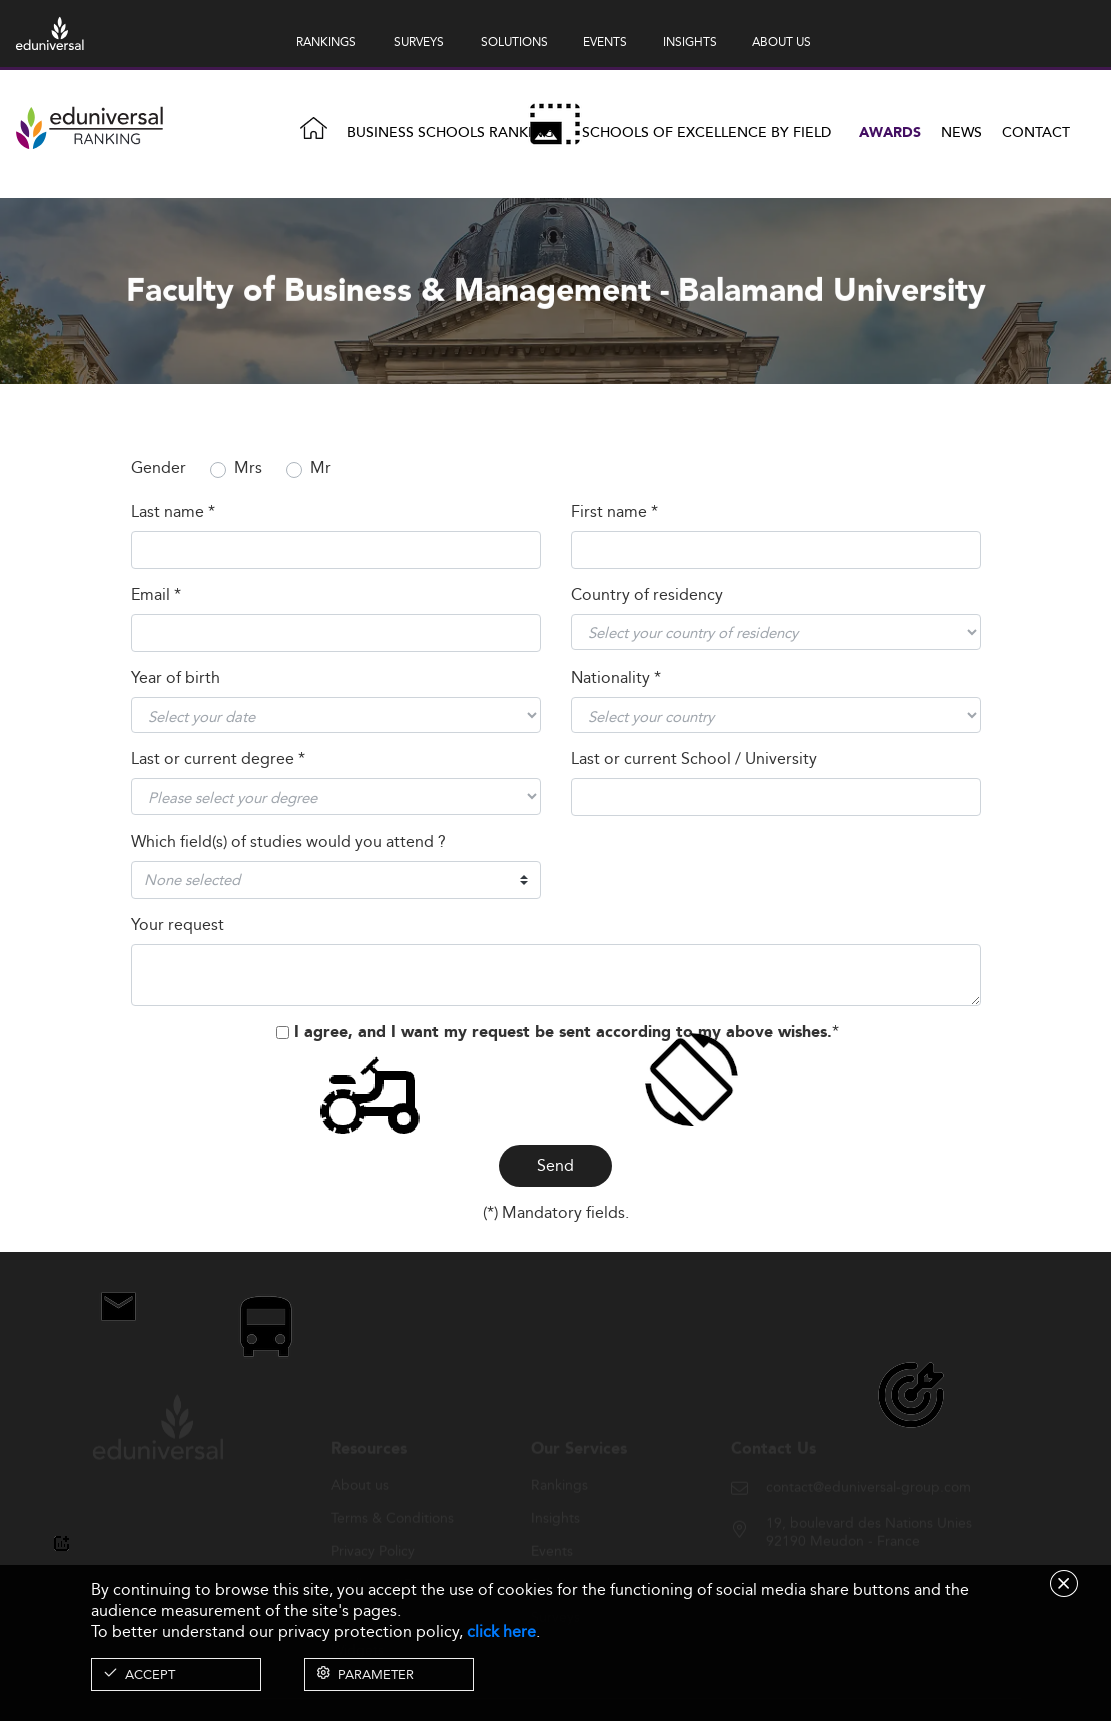 Image resolution: width=1111 pixels, height=1721 pixels. I want to click on view bus routes and schedules, so click(266, 1328).